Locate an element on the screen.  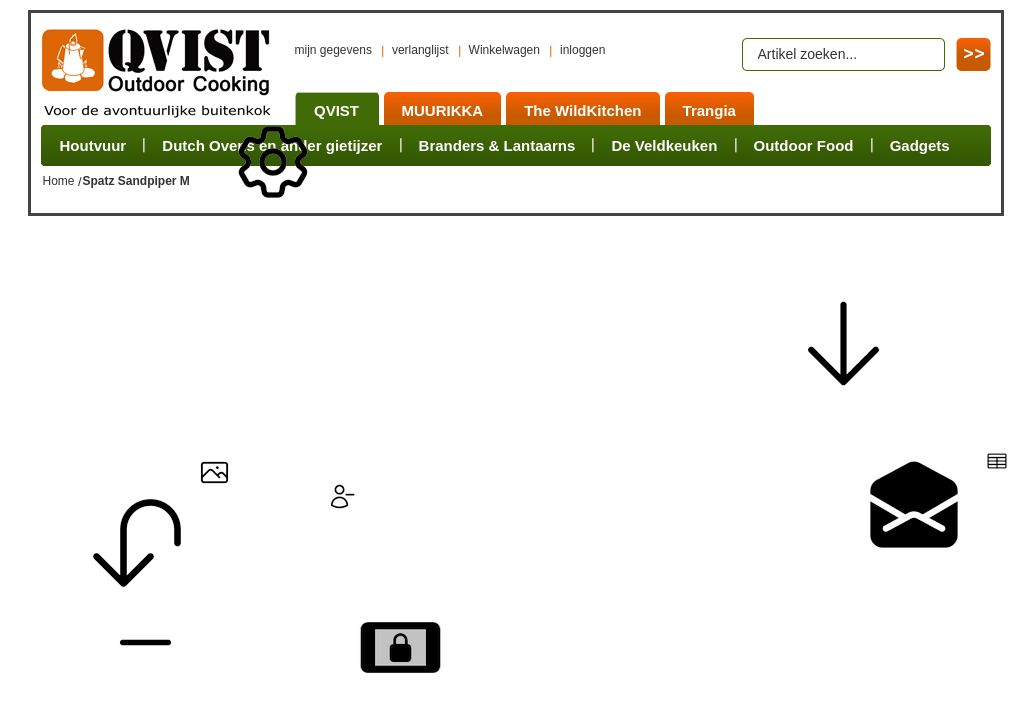
access settings or preferences is located at coordinates (273, 162).